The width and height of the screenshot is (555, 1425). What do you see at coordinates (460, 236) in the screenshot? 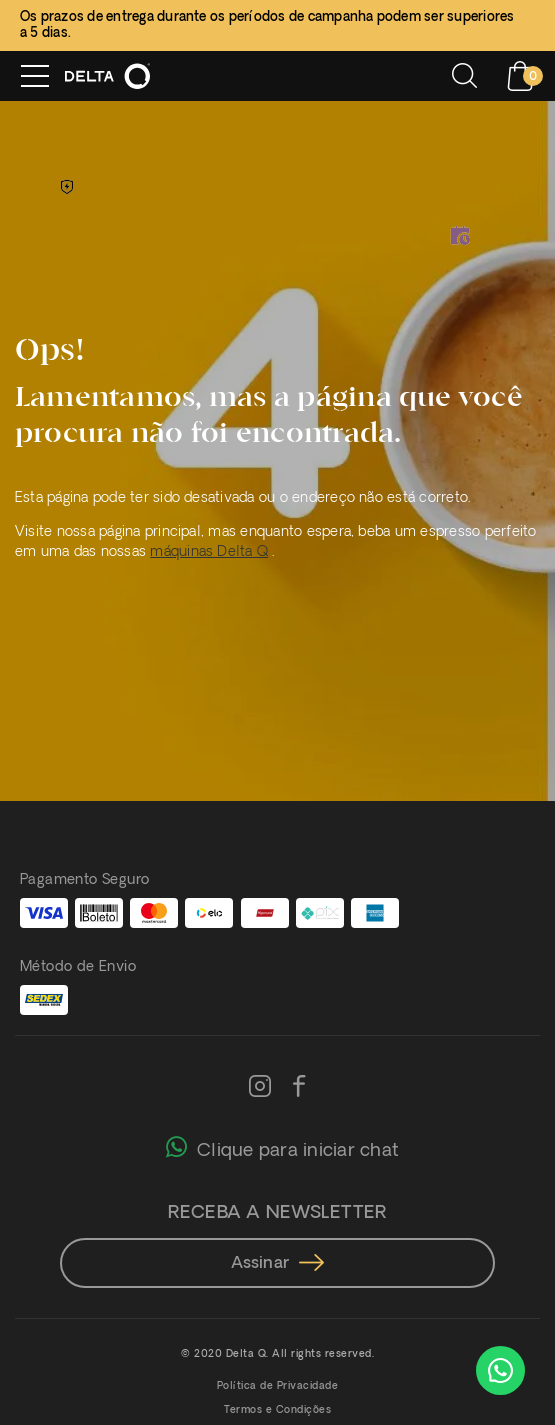
I see `view scheduled events or appointments` at bounding box center [460, 236].